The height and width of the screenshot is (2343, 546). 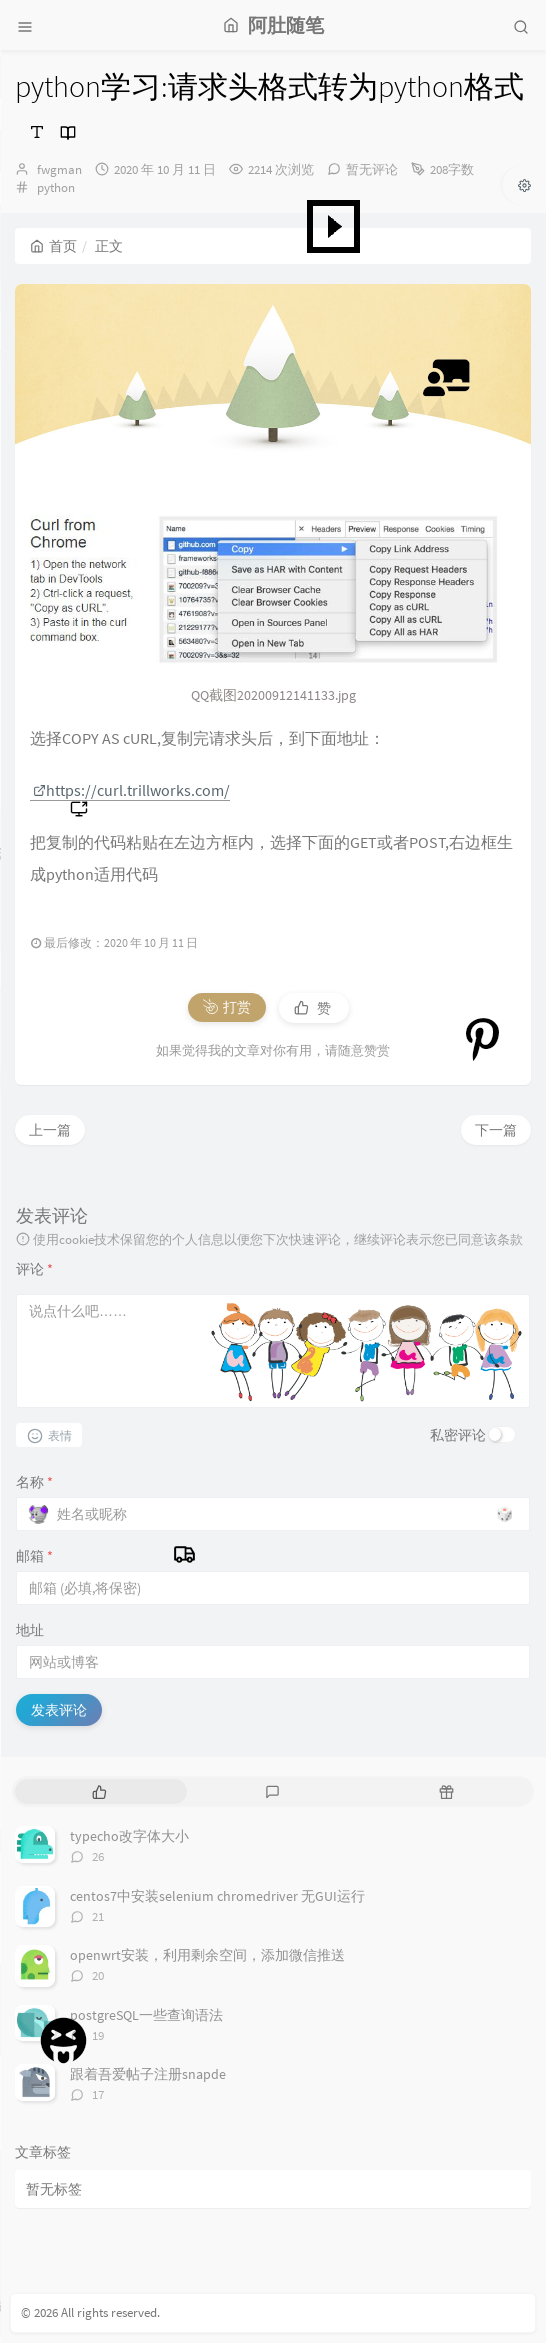 What do you see at coordinates (63, 2040) in the screenshot?
I see `insert a silly or playful emoji reaction` at bounding box center [63, 2040].